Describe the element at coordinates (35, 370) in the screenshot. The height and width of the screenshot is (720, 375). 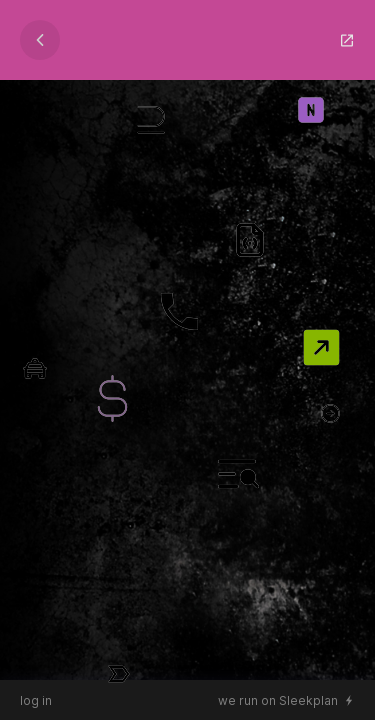
I see `request a taxi or cab ride` at that location.